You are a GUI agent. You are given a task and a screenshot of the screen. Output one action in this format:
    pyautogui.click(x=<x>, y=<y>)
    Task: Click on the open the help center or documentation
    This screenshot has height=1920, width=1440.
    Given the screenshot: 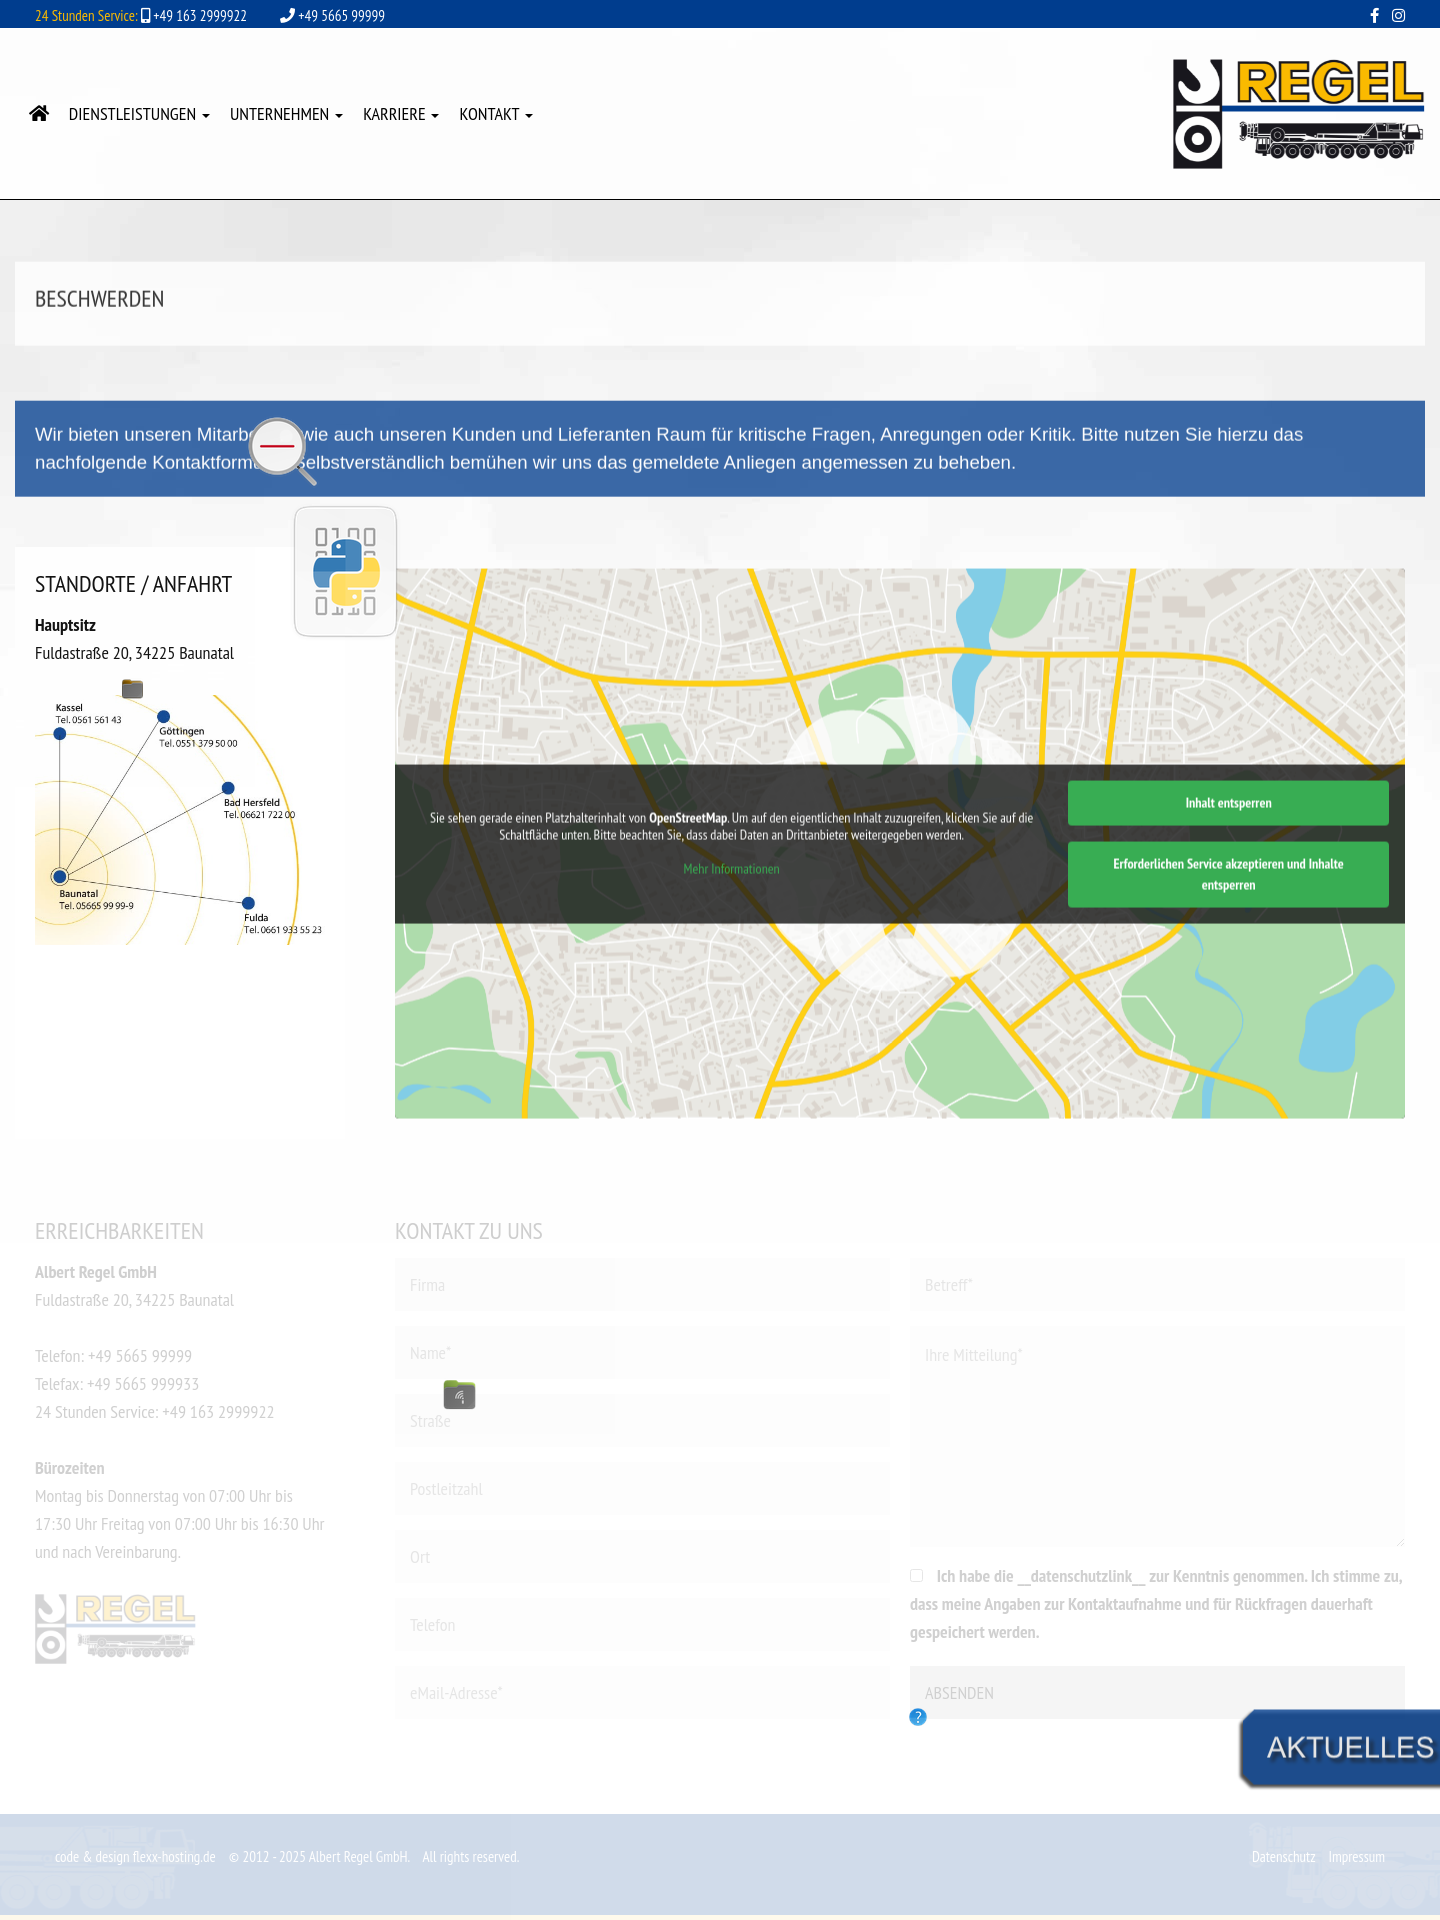 What is the action you would take?
    pyautogui.click(x=918, y=1717)
    